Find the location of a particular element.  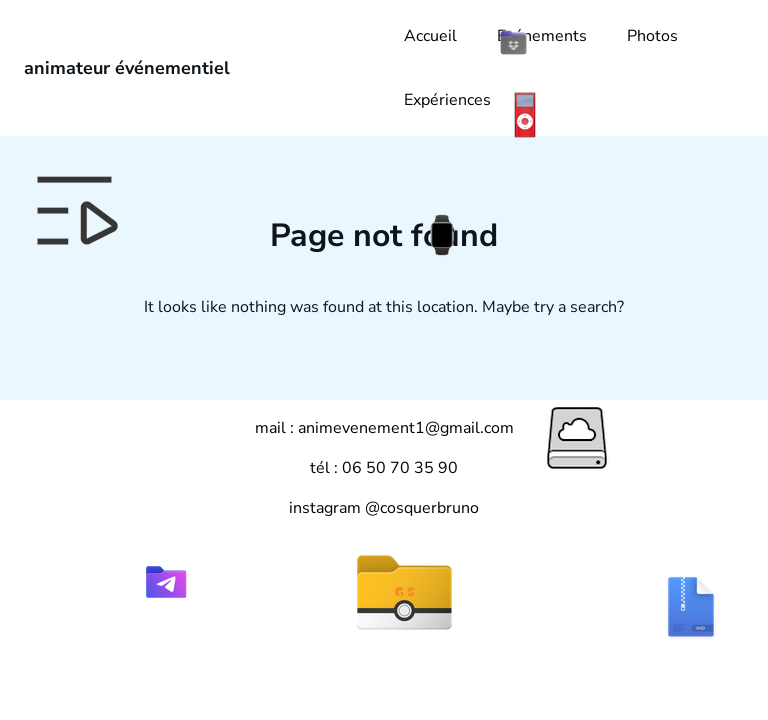

apple watch se 2 device icon is located at coordinates (442, 235).